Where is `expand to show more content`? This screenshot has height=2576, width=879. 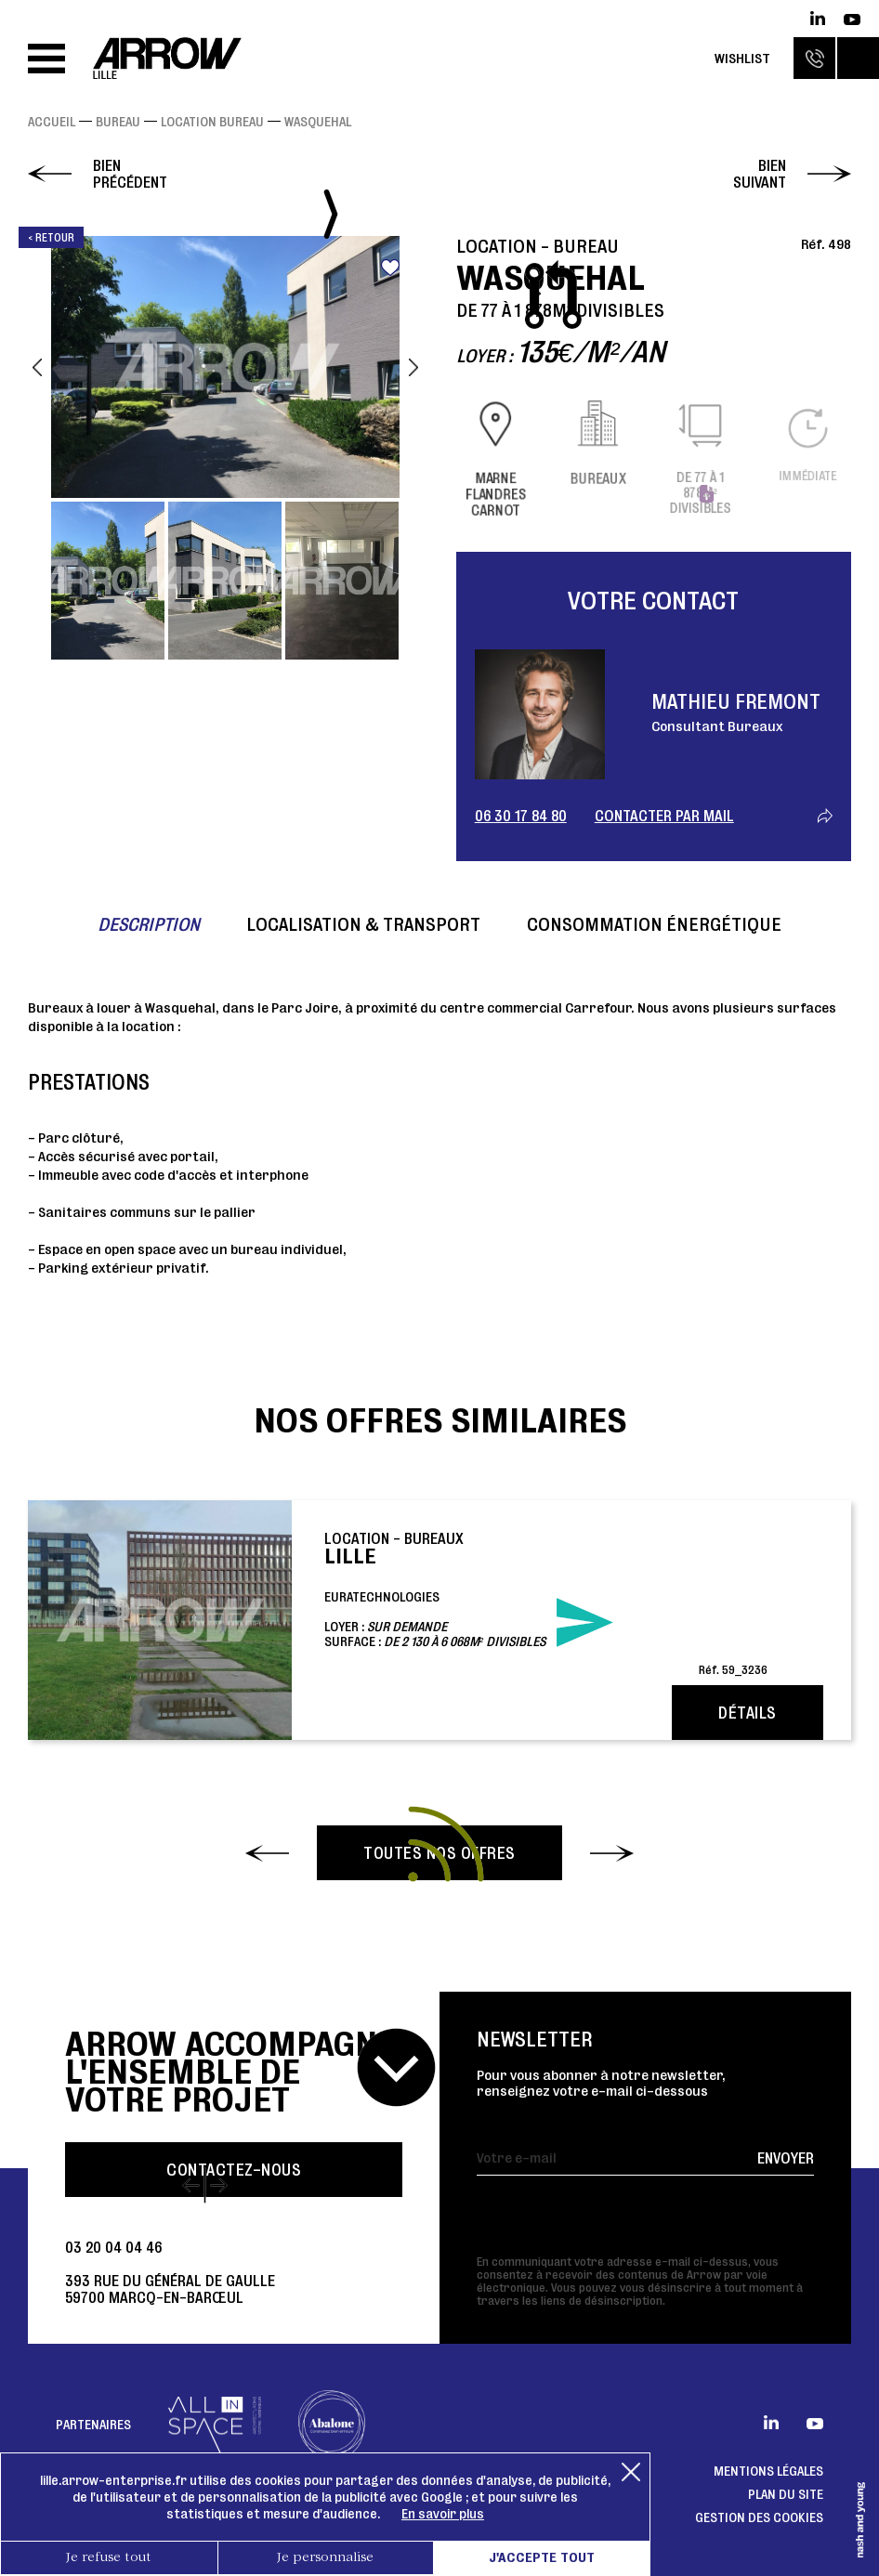
expand to show more content is located at coordinates (396, 2067).